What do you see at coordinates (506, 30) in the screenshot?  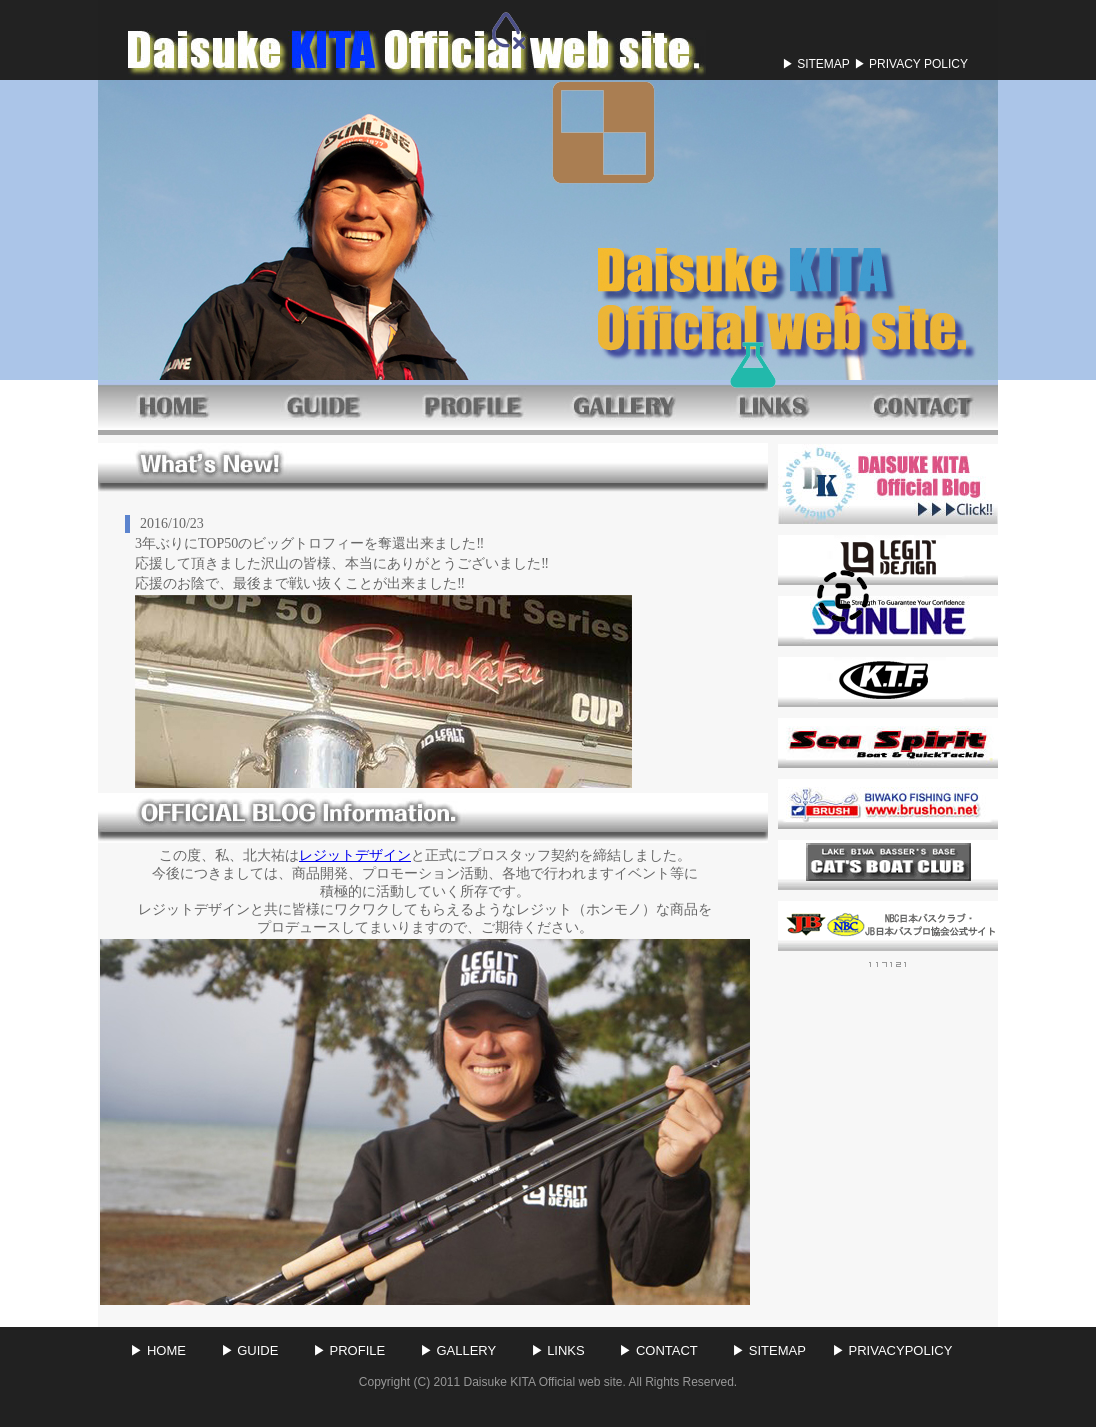 I see `disable water or liquid-related feature` at bounding box center [506, 30].